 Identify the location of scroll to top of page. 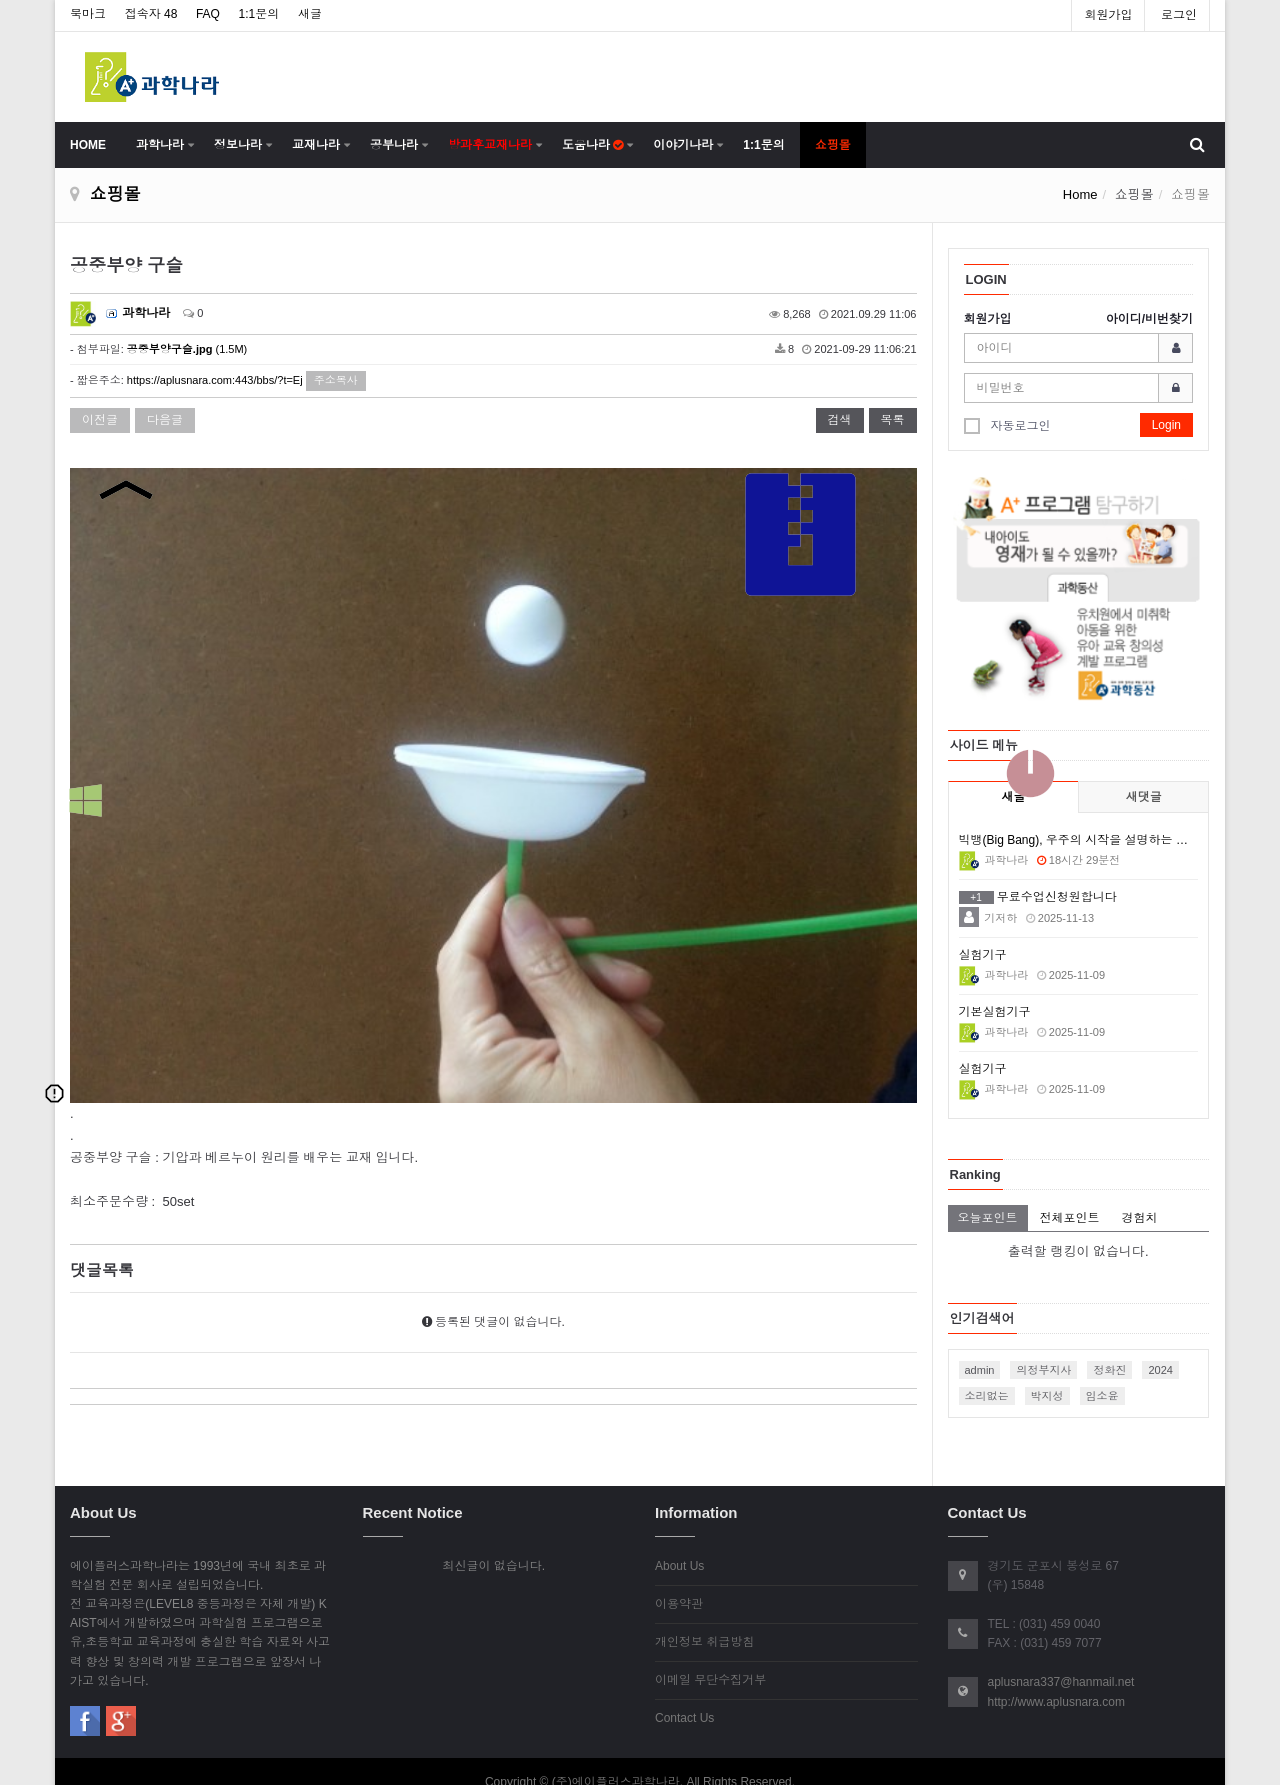
(126, 491).